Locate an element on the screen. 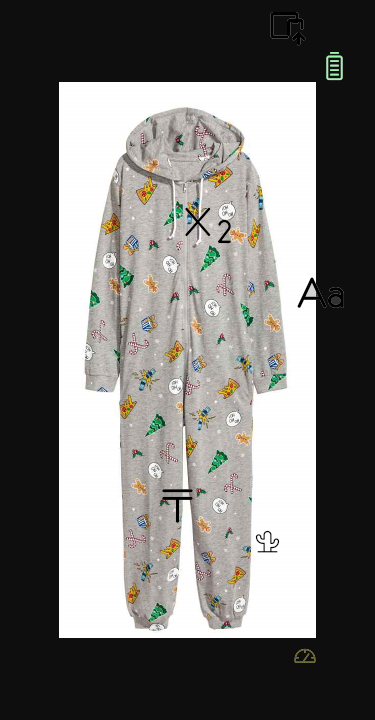  view performance or speed metrics is located at coordinates (305, 657).